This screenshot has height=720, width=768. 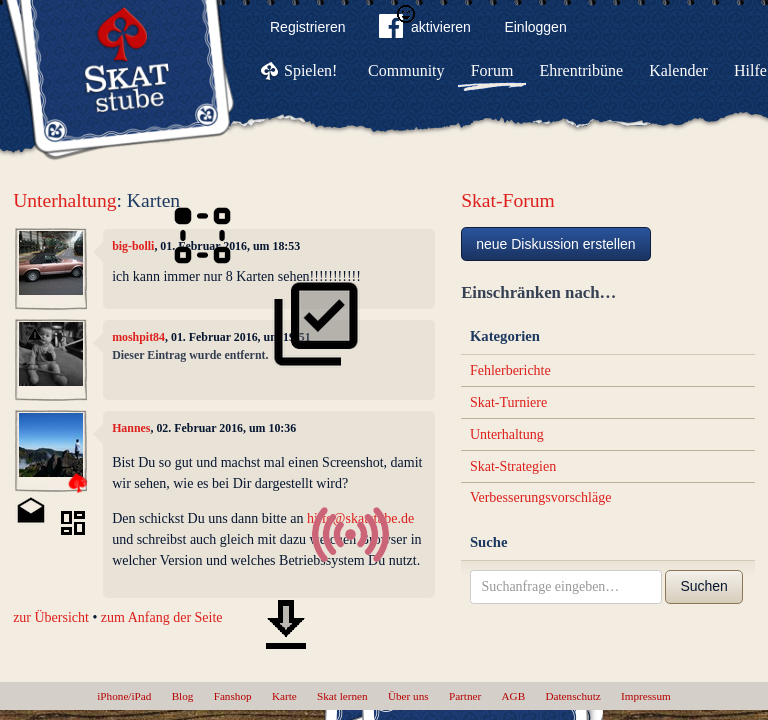 I want to click on access radio or audio streaming, so click(x=350, y=534).